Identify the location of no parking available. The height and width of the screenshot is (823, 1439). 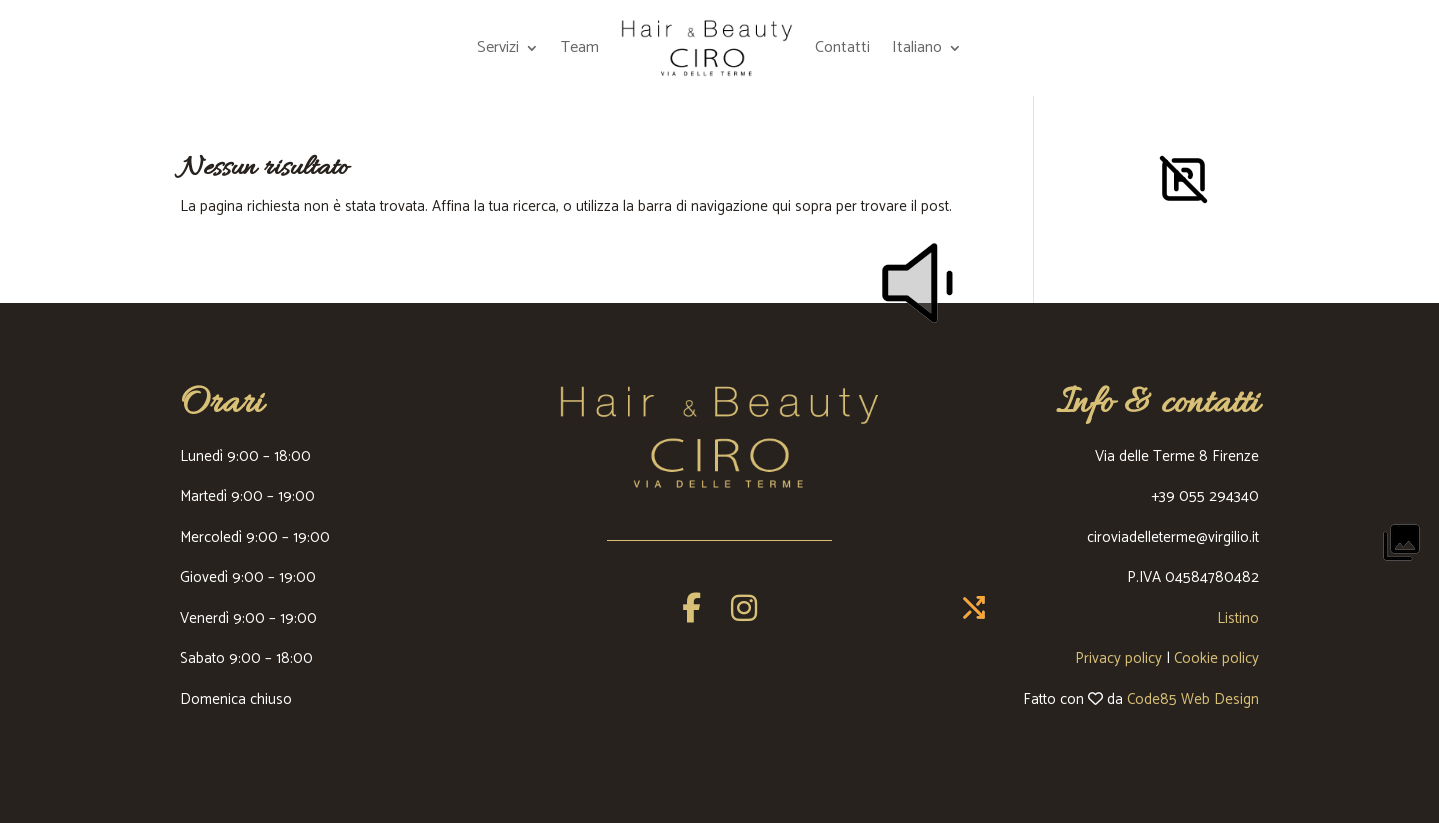
(1183, 179).